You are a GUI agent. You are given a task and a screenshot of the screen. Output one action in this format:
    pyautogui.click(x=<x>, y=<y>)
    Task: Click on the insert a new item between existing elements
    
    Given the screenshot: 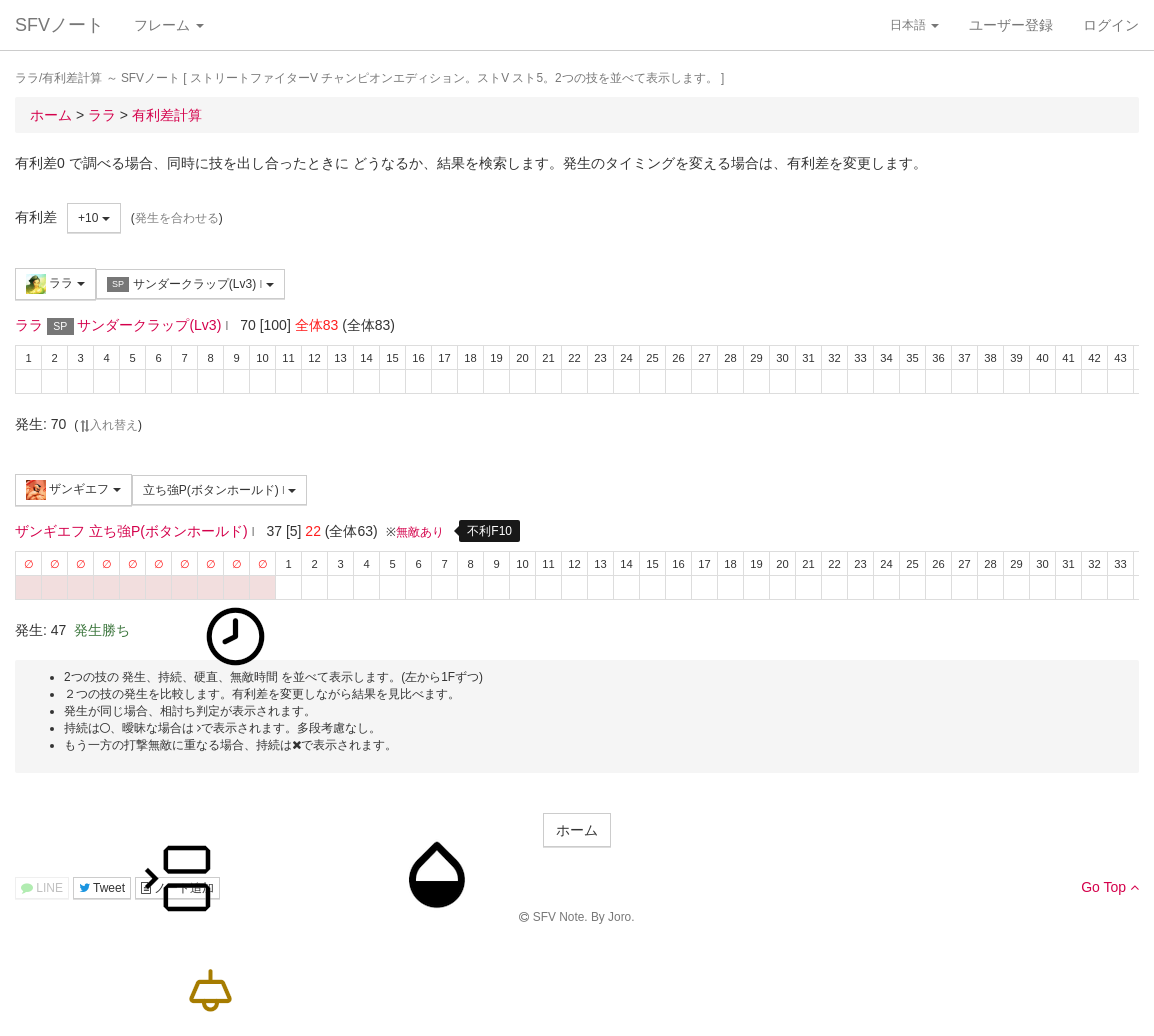 What is the action you would take?
    pyautogui.click(x=177, y=878)
    